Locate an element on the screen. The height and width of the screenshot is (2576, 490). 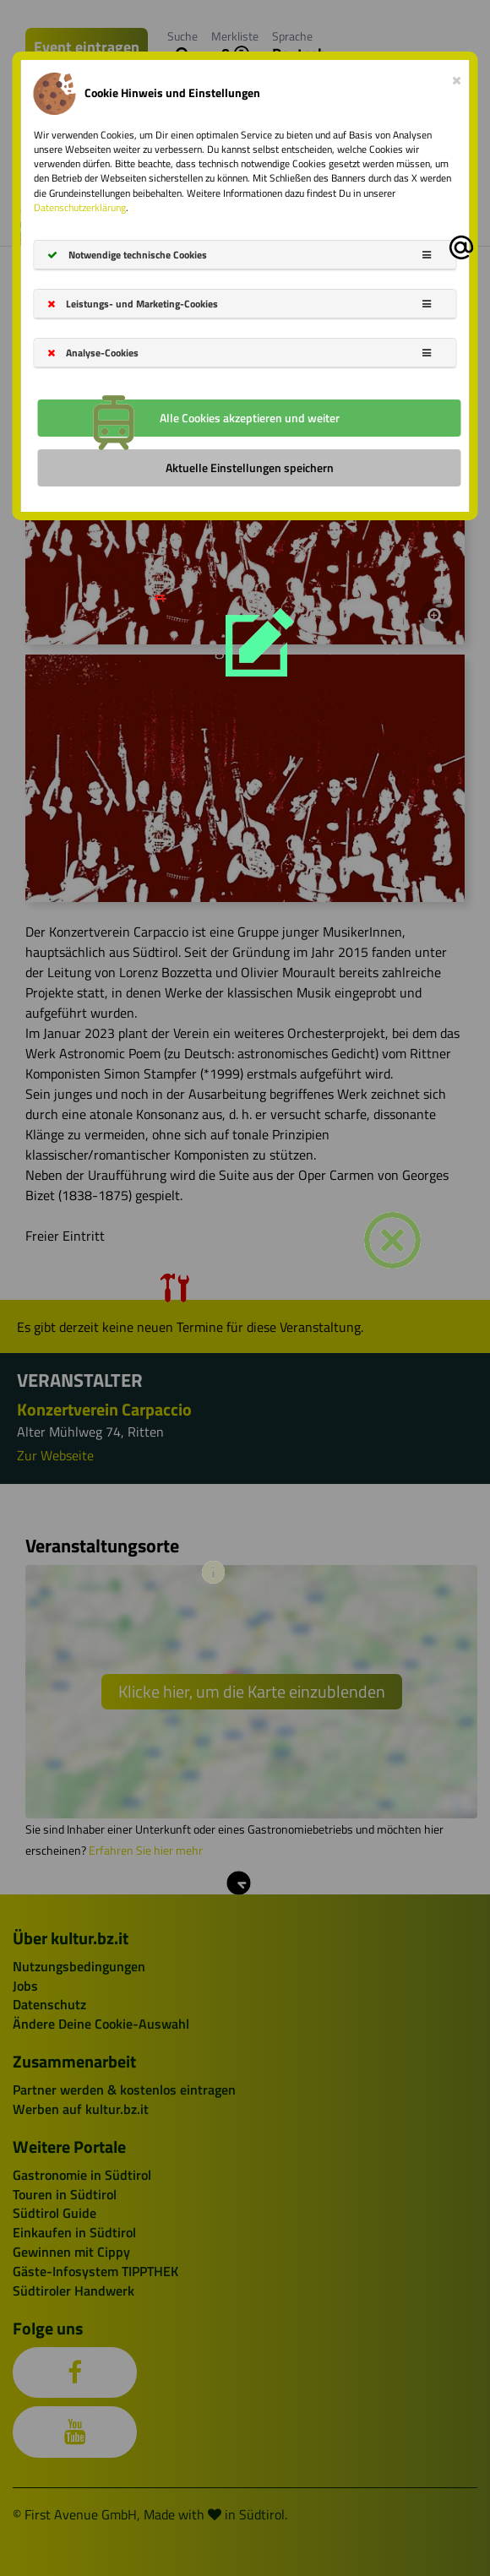
compose a new message or document is located at coordinates (259, 642).